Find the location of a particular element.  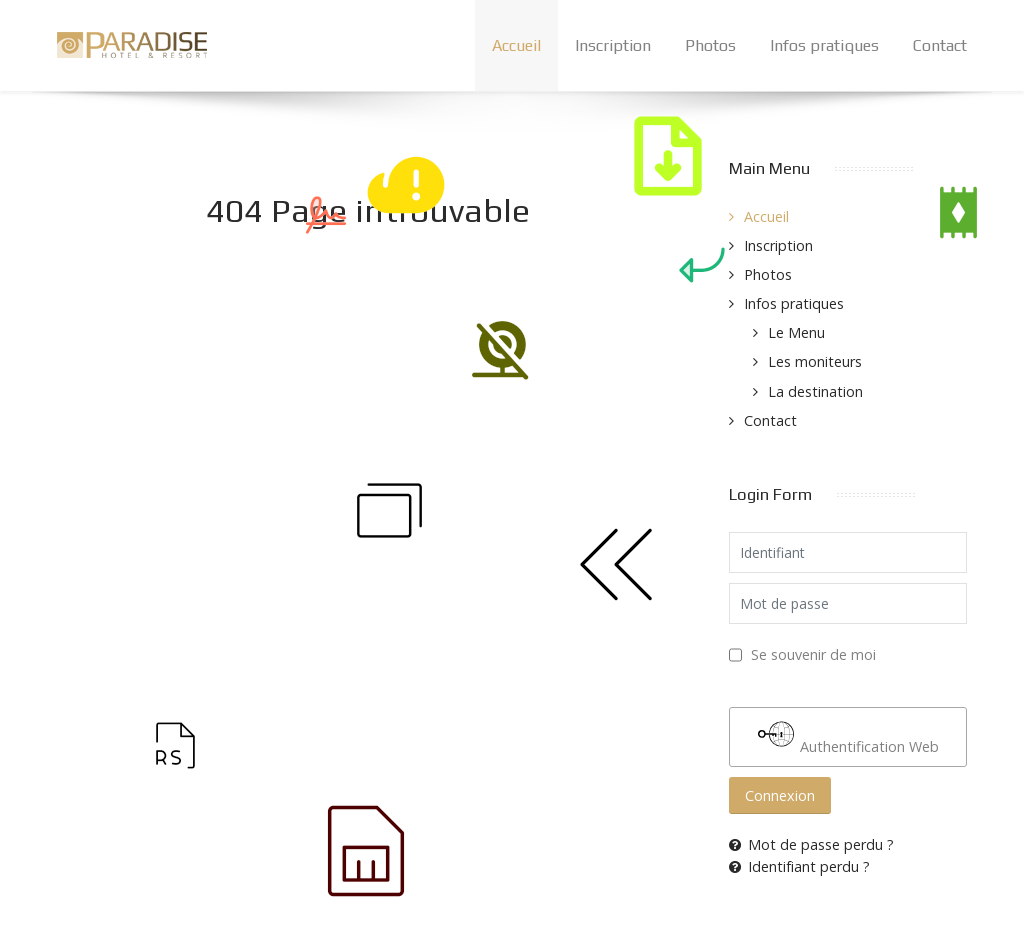

a Rust source code file is located at coordinates (175, 745).